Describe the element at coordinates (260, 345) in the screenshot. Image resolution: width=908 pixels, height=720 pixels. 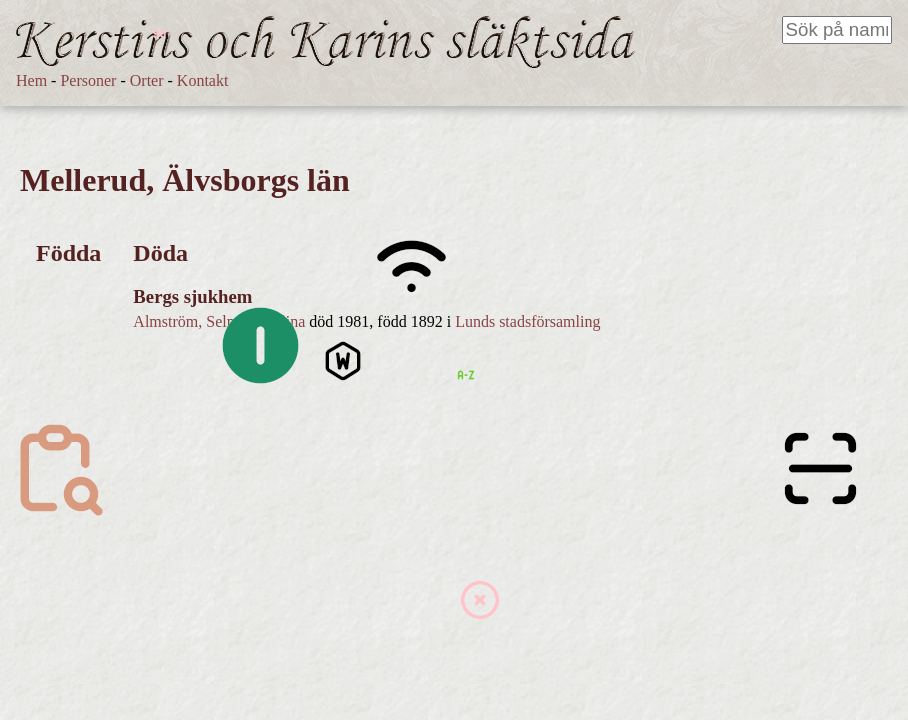
I see `access information or help details` at that location.